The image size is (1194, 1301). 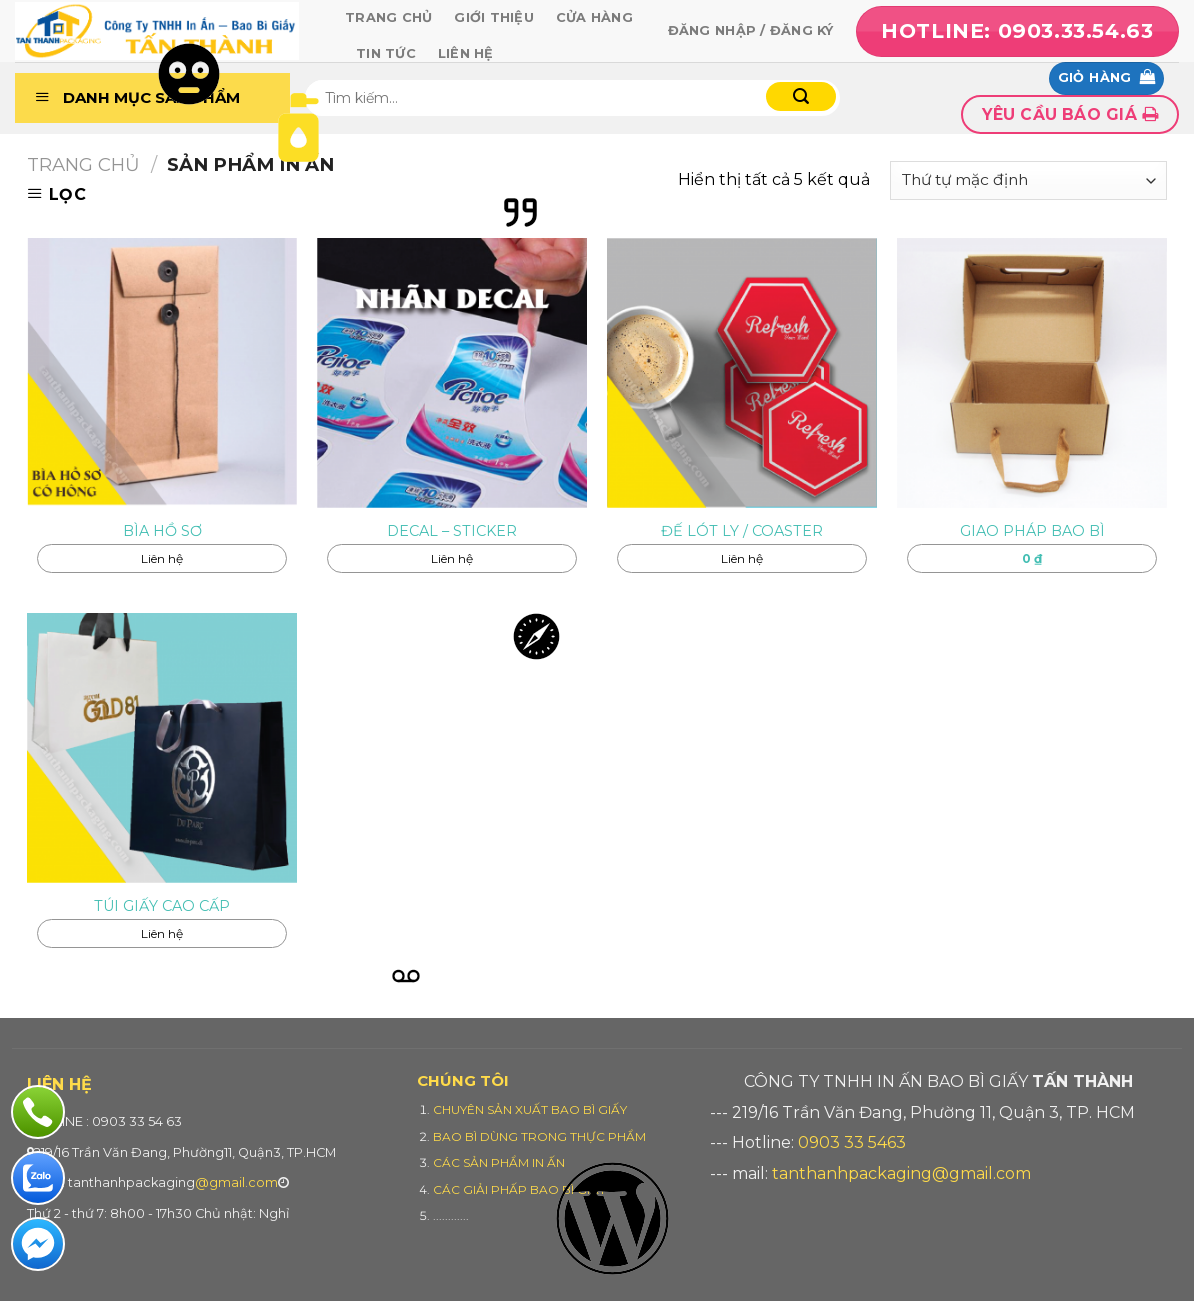 I want to click on react with embarrassment or surprise, so click(x=189, y=74).